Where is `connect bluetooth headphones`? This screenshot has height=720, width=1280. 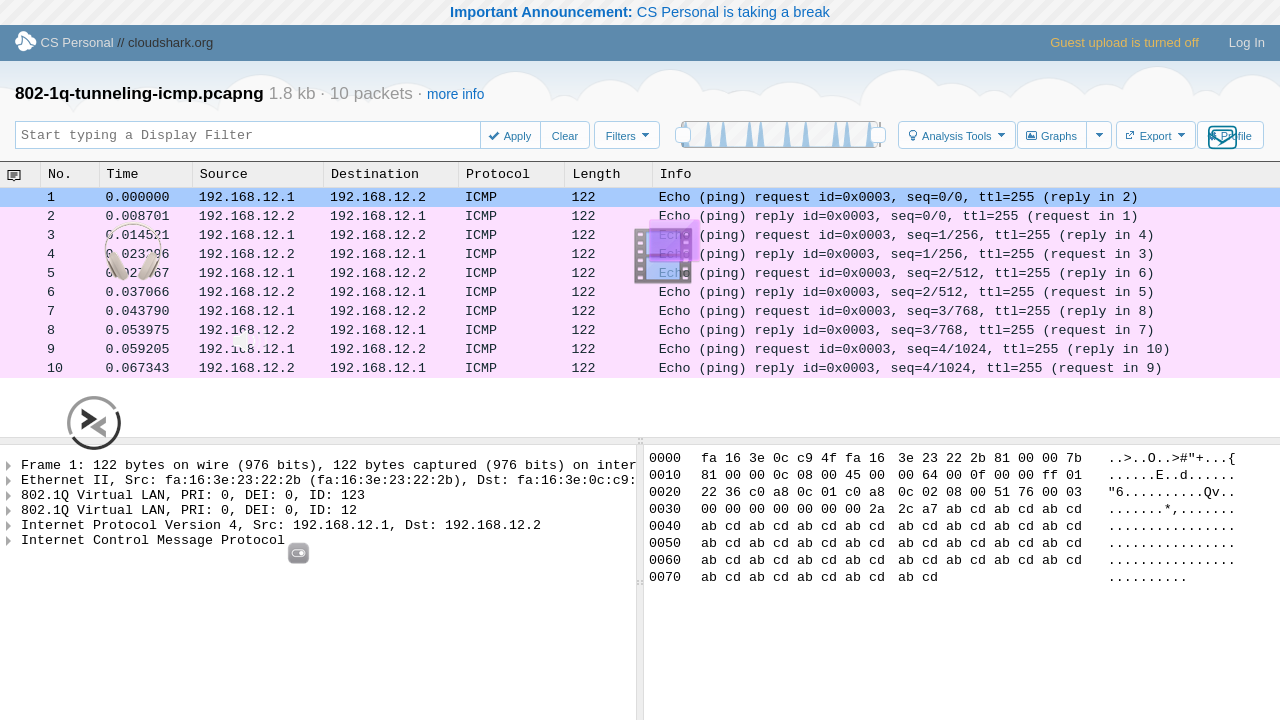
connect bluetooth headphones is located at coordinates (133, 252).